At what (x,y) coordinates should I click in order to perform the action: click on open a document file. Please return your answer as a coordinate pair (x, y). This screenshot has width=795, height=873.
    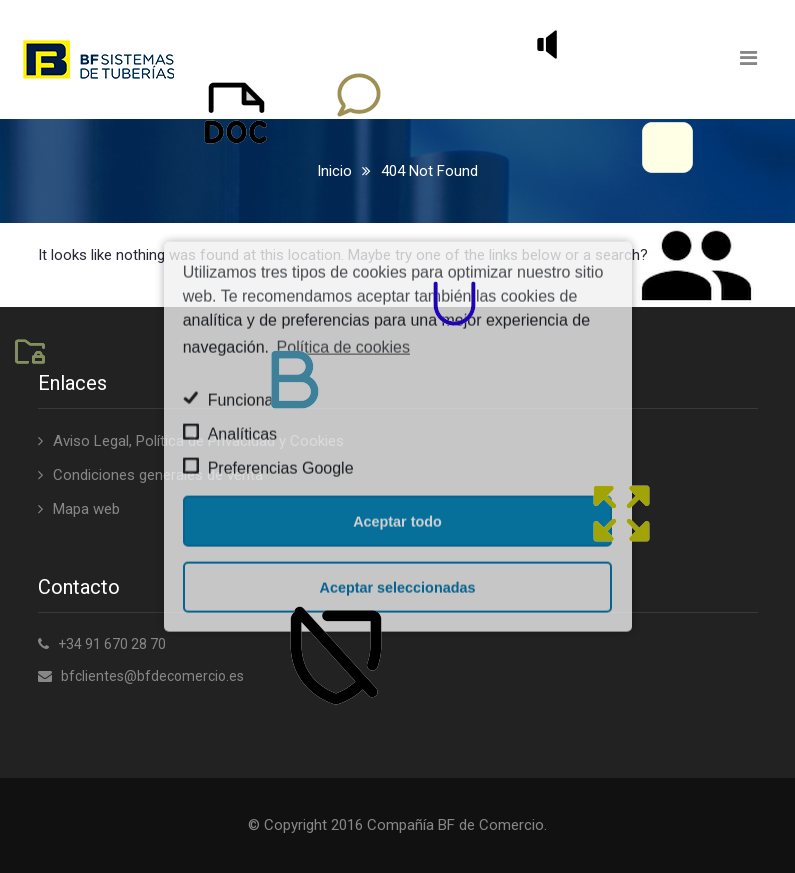
    Looking at the image, I should click on (236, 115).